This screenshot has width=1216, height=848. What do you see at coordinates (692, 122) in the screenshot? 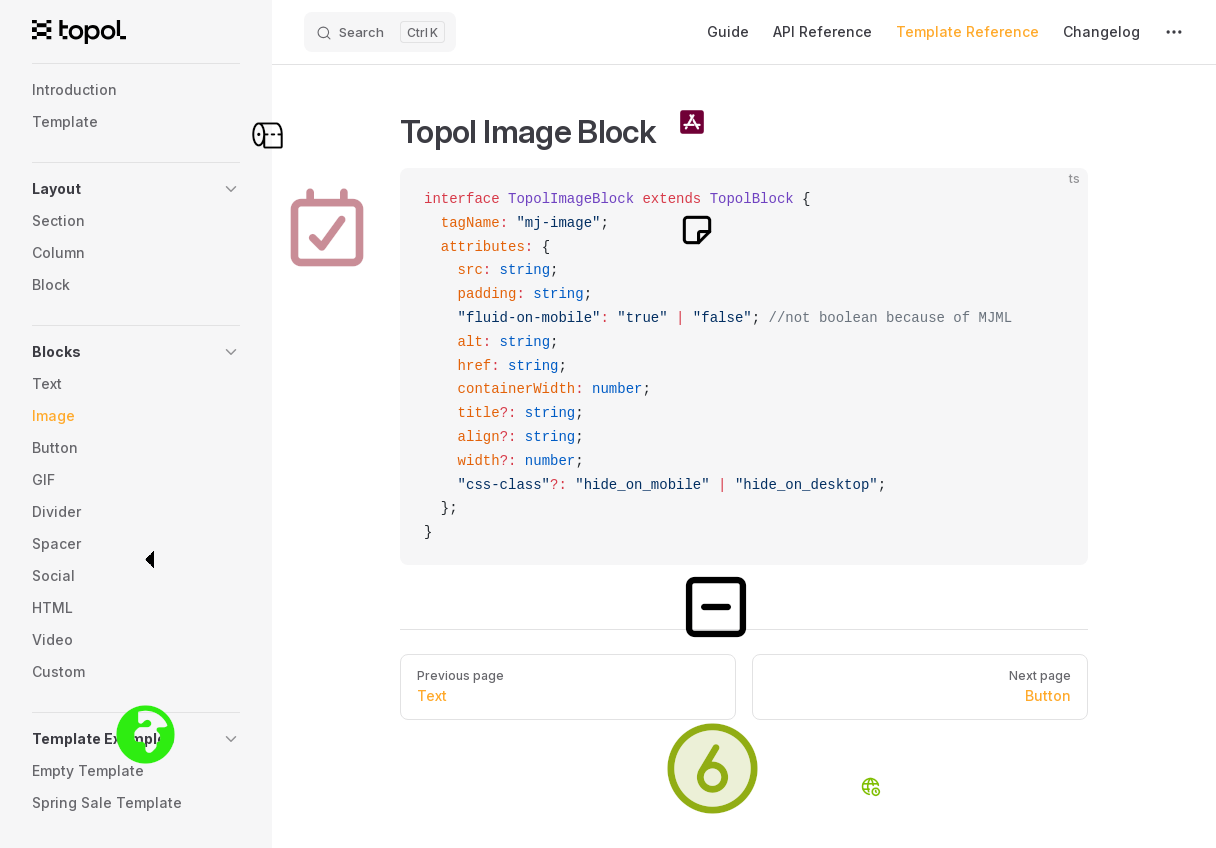
I see `open the apple app store` at bounding box center [692, 122].